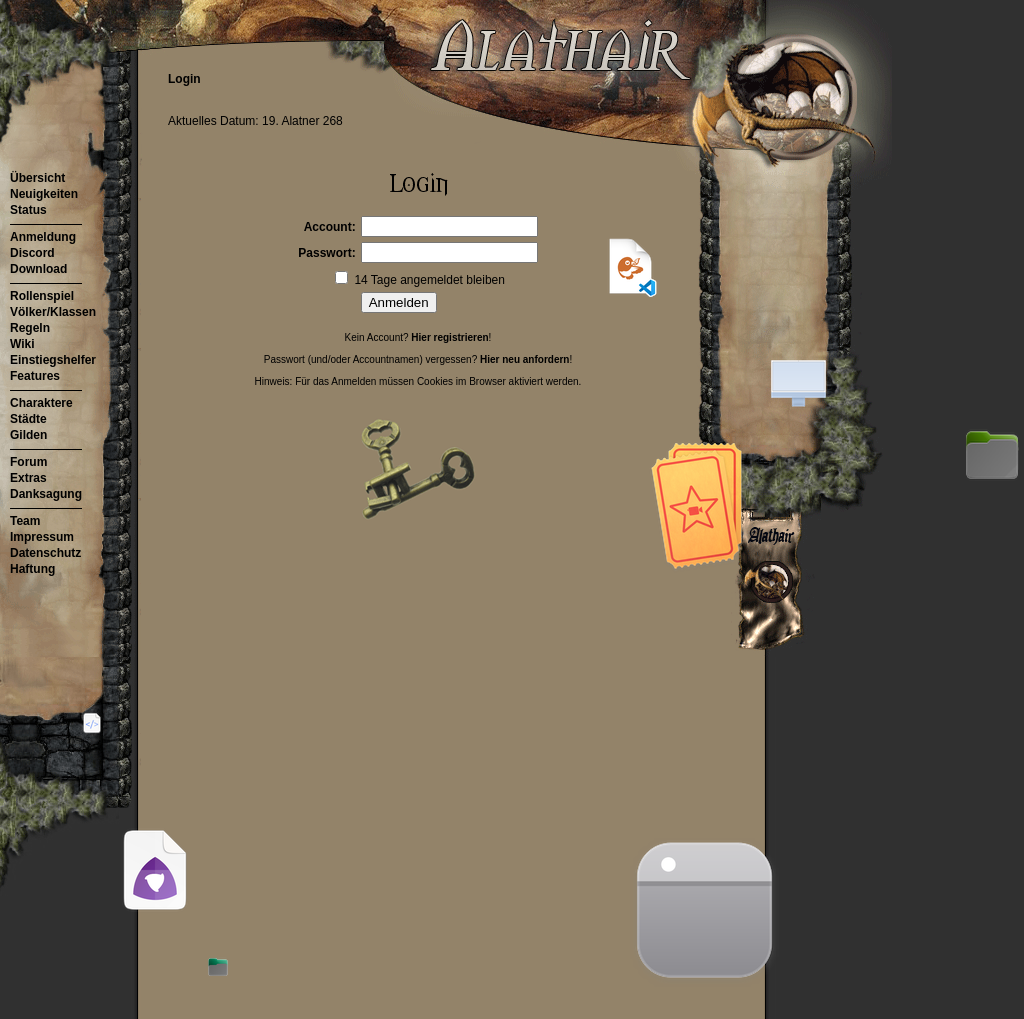 The height and width of the screenshot is (1019, 1024). What do you see at coordinates (992, 455) in the screenshot?
I see `open folder to view contents` at bounding box center [992, 455].